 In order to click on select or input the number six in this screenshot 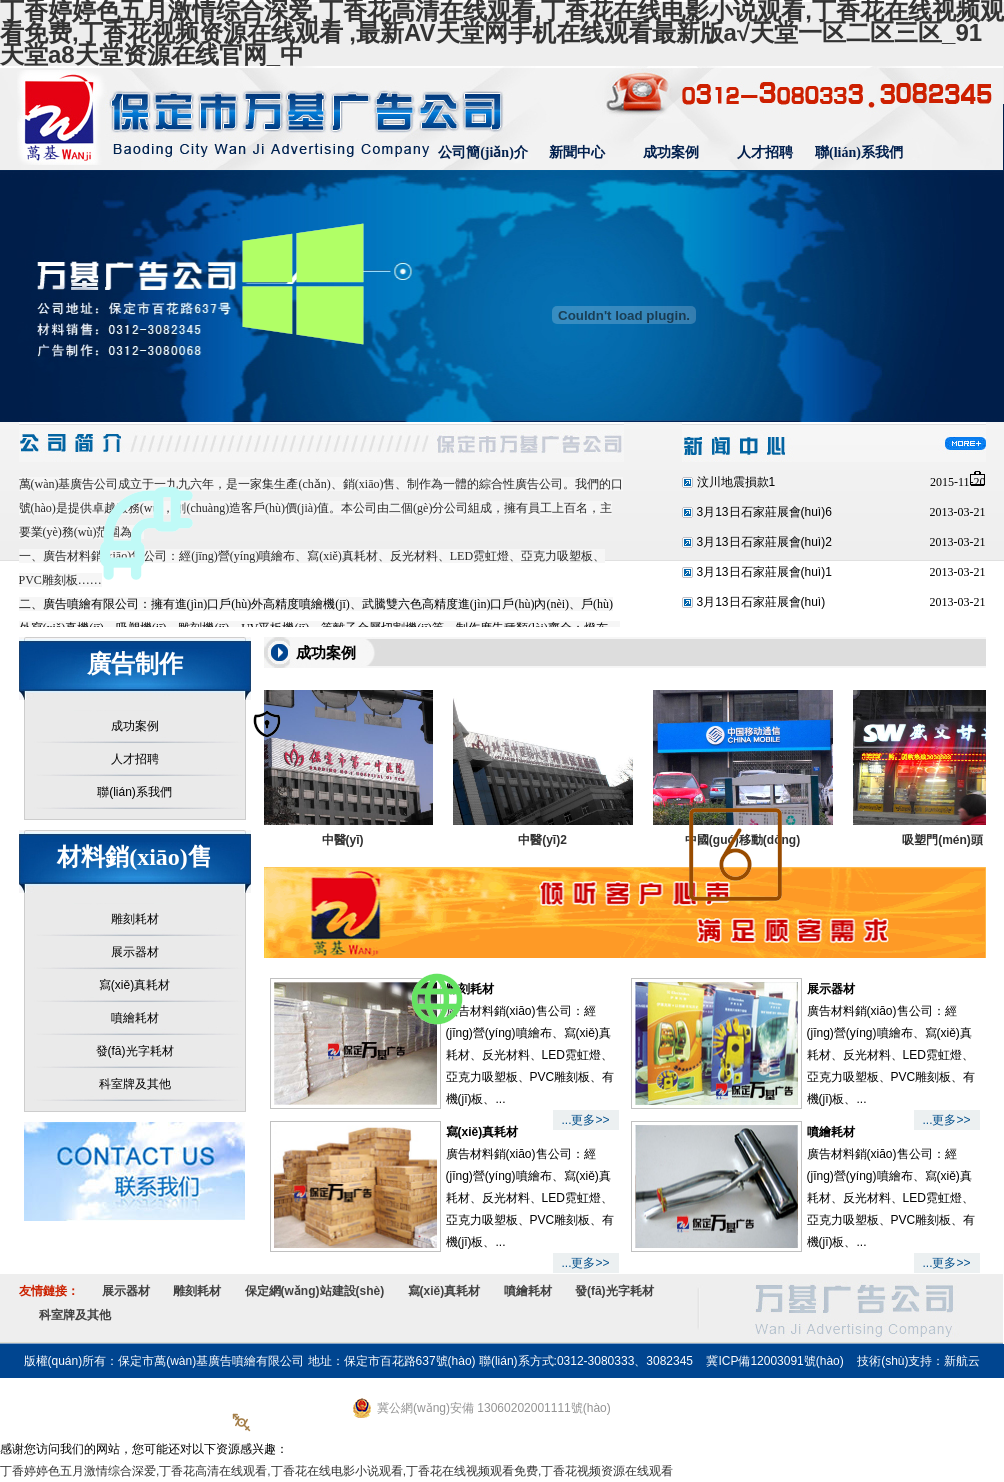, I will do `click(735, 854)`.